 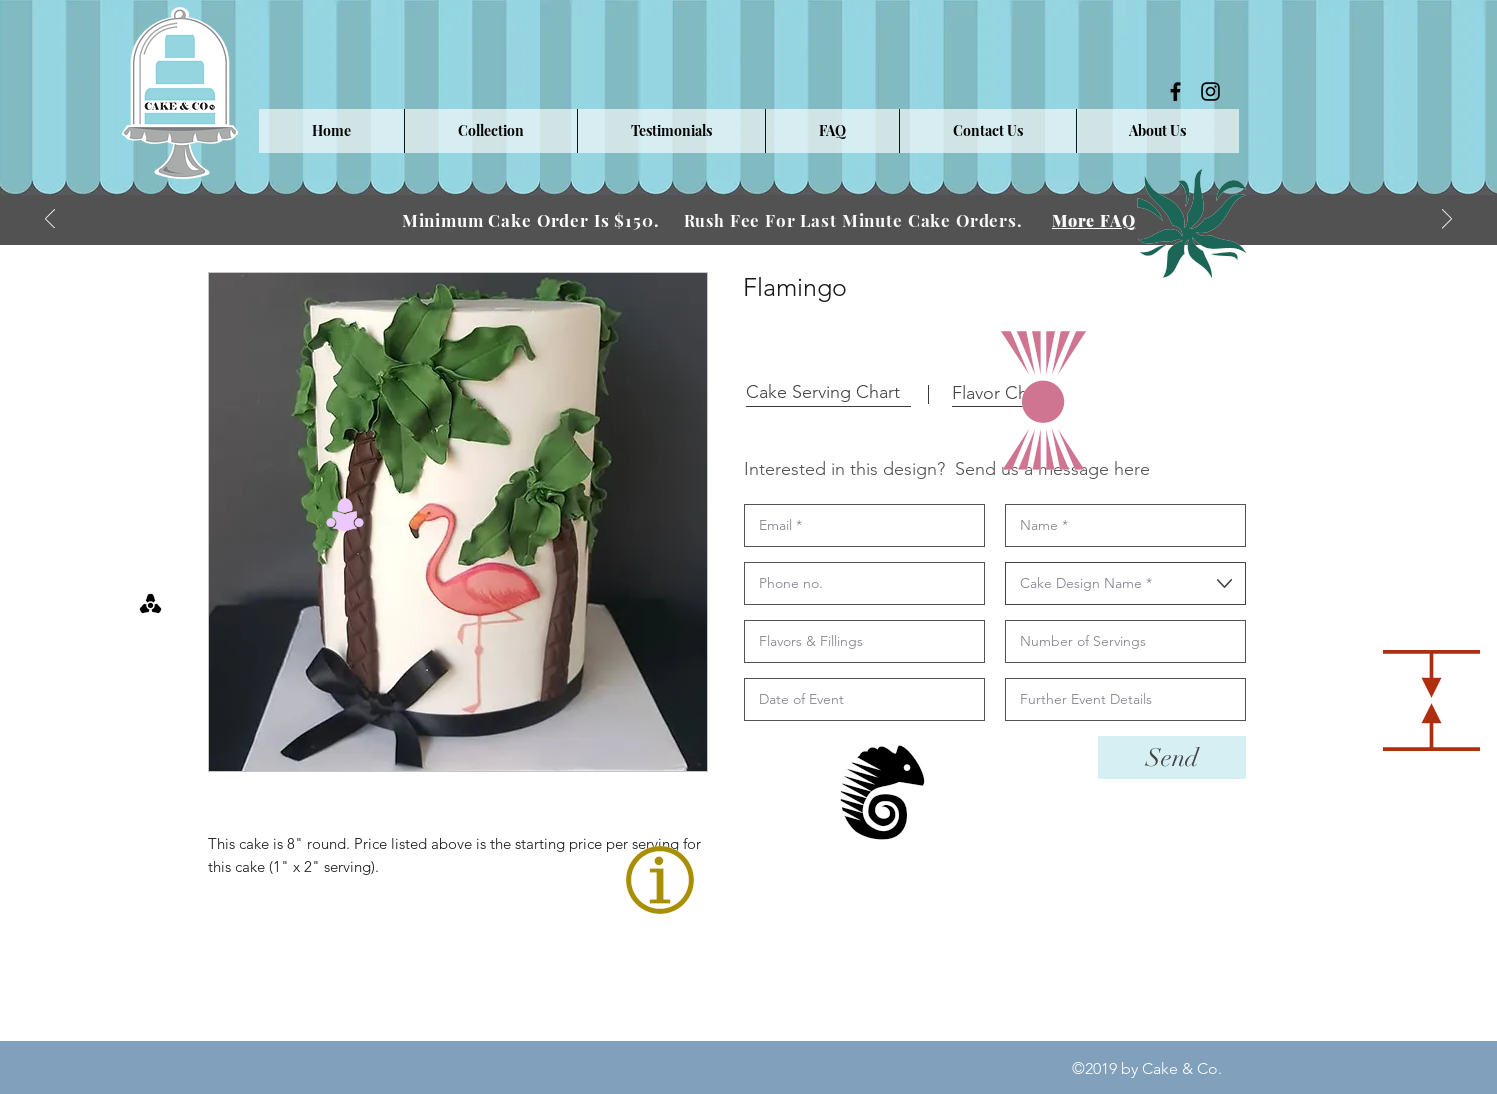 I want to click on vanilla flavor ingredient or flavoring option, so click(x=1191, y=222).